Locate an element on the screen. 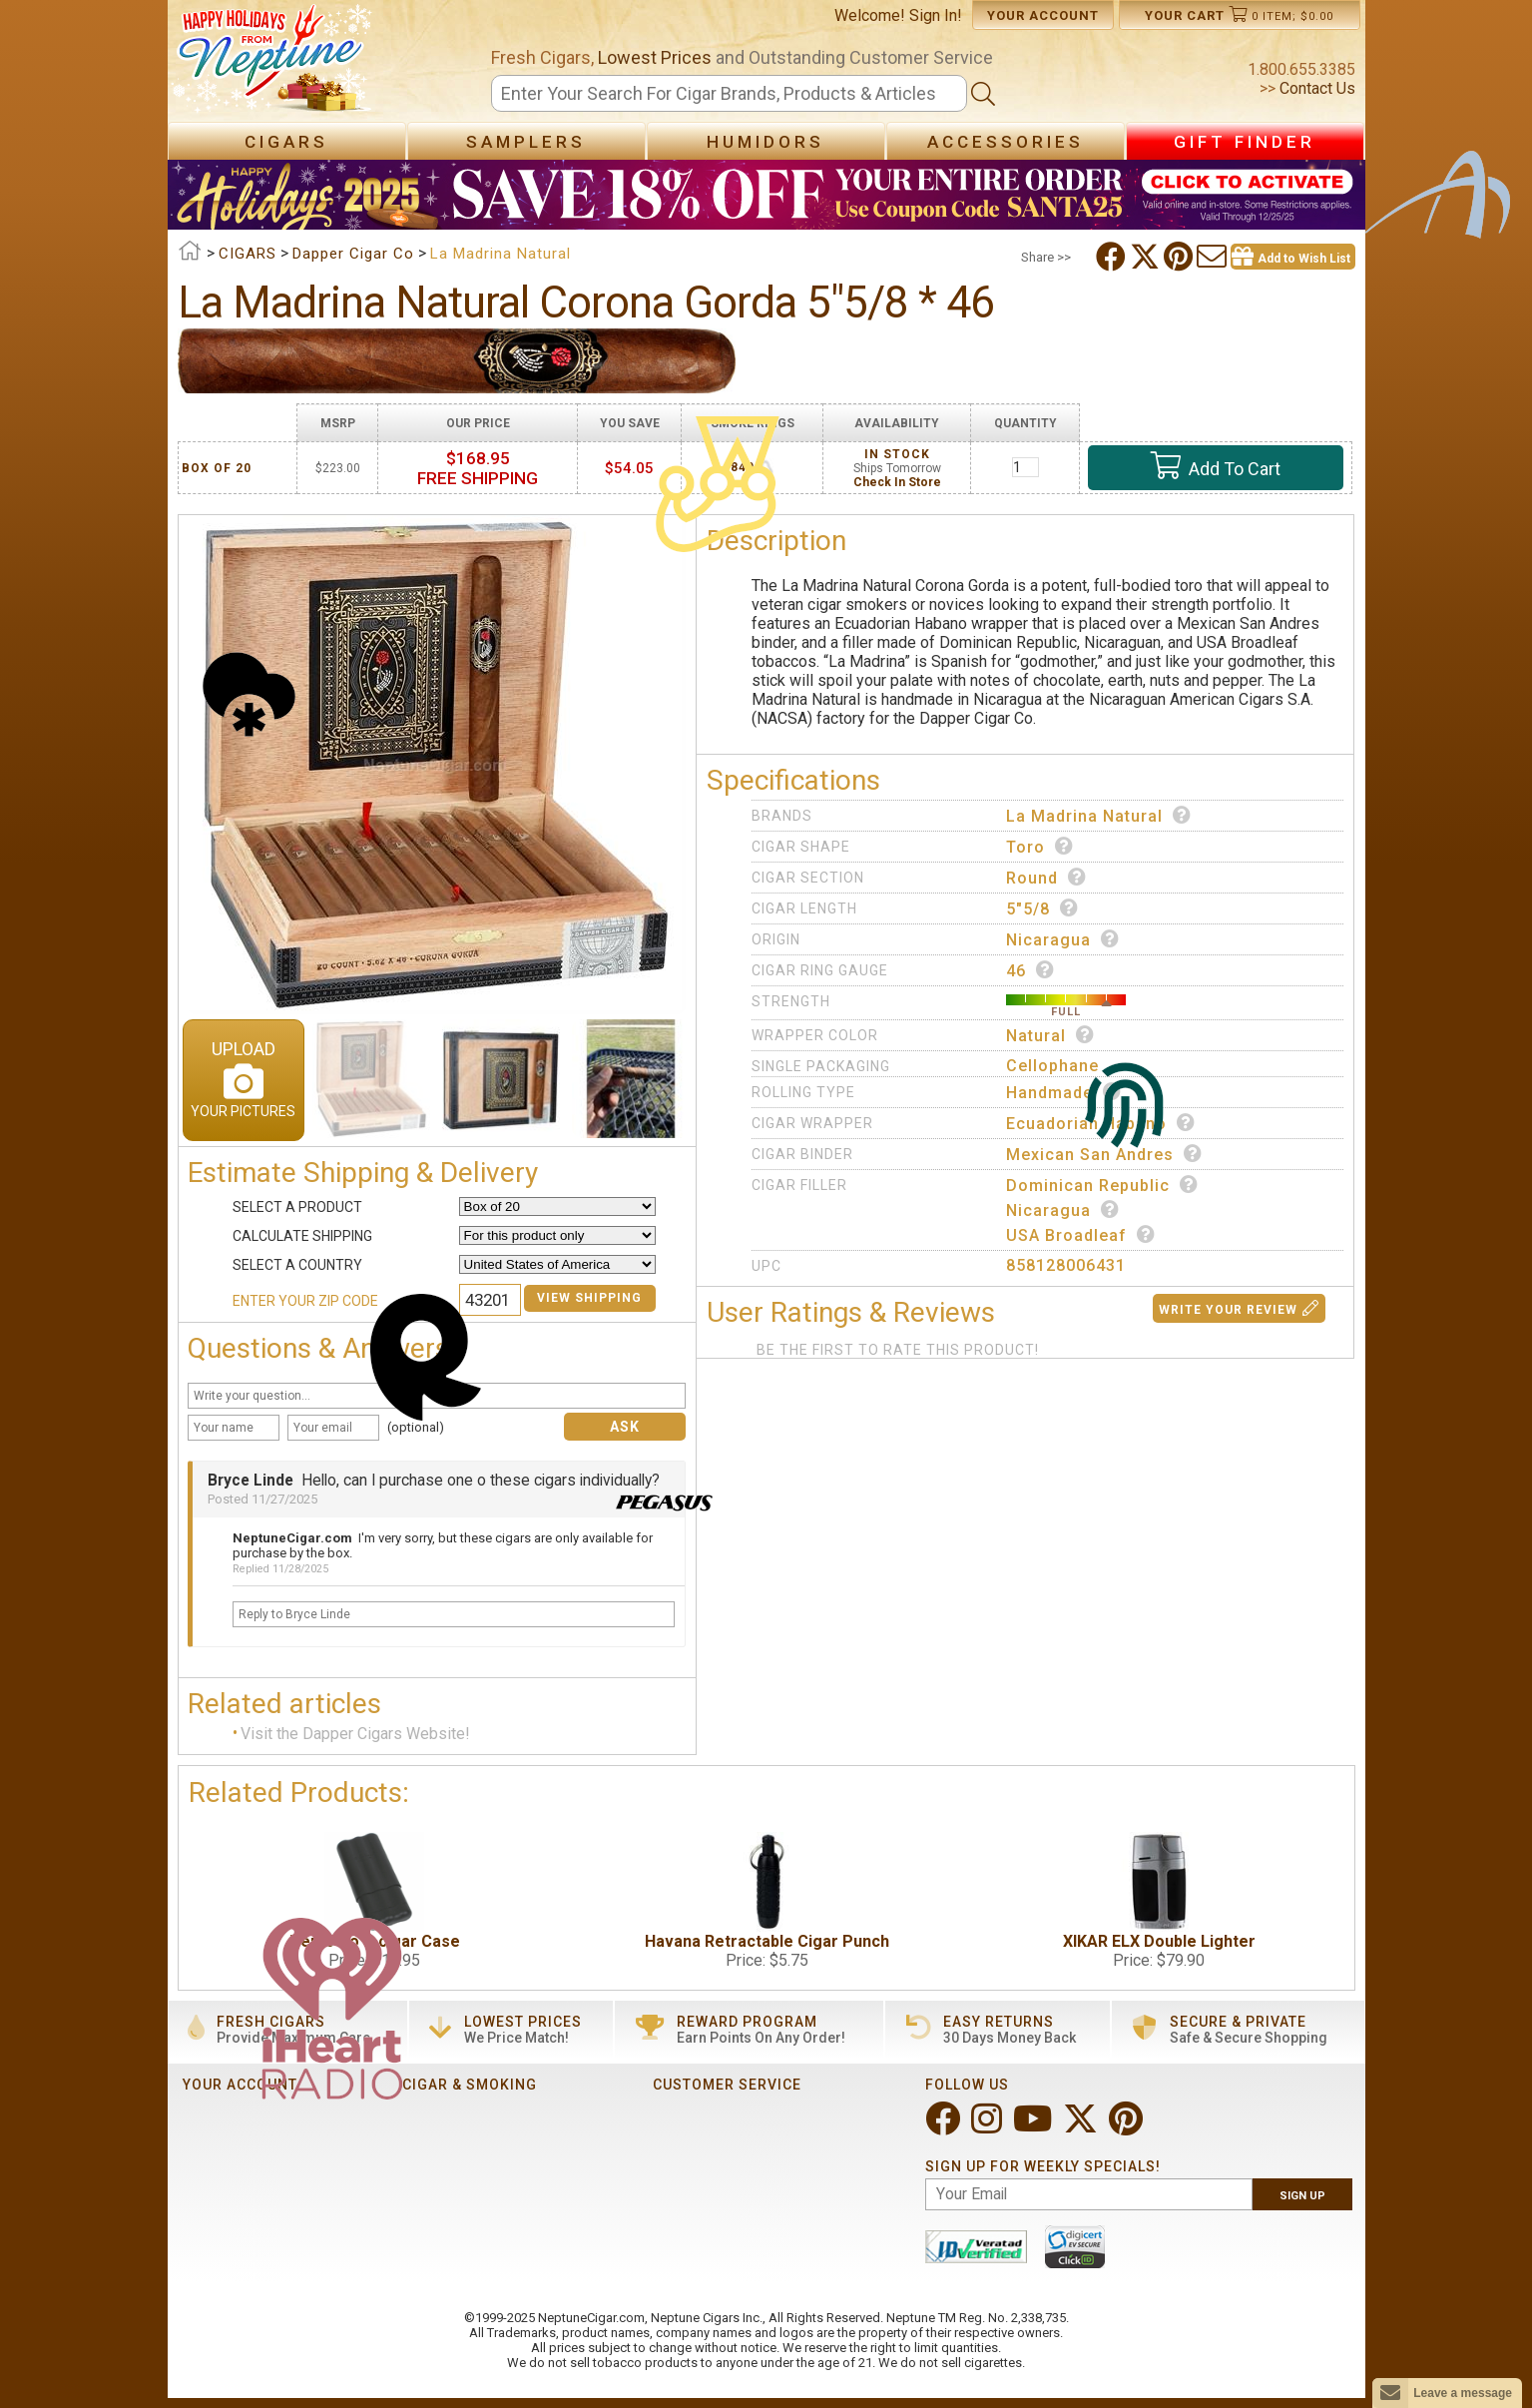 This screenshot has width=1532, height=2408. authenticate using fingerprint recognition is located at coordinates (1125, 1104).